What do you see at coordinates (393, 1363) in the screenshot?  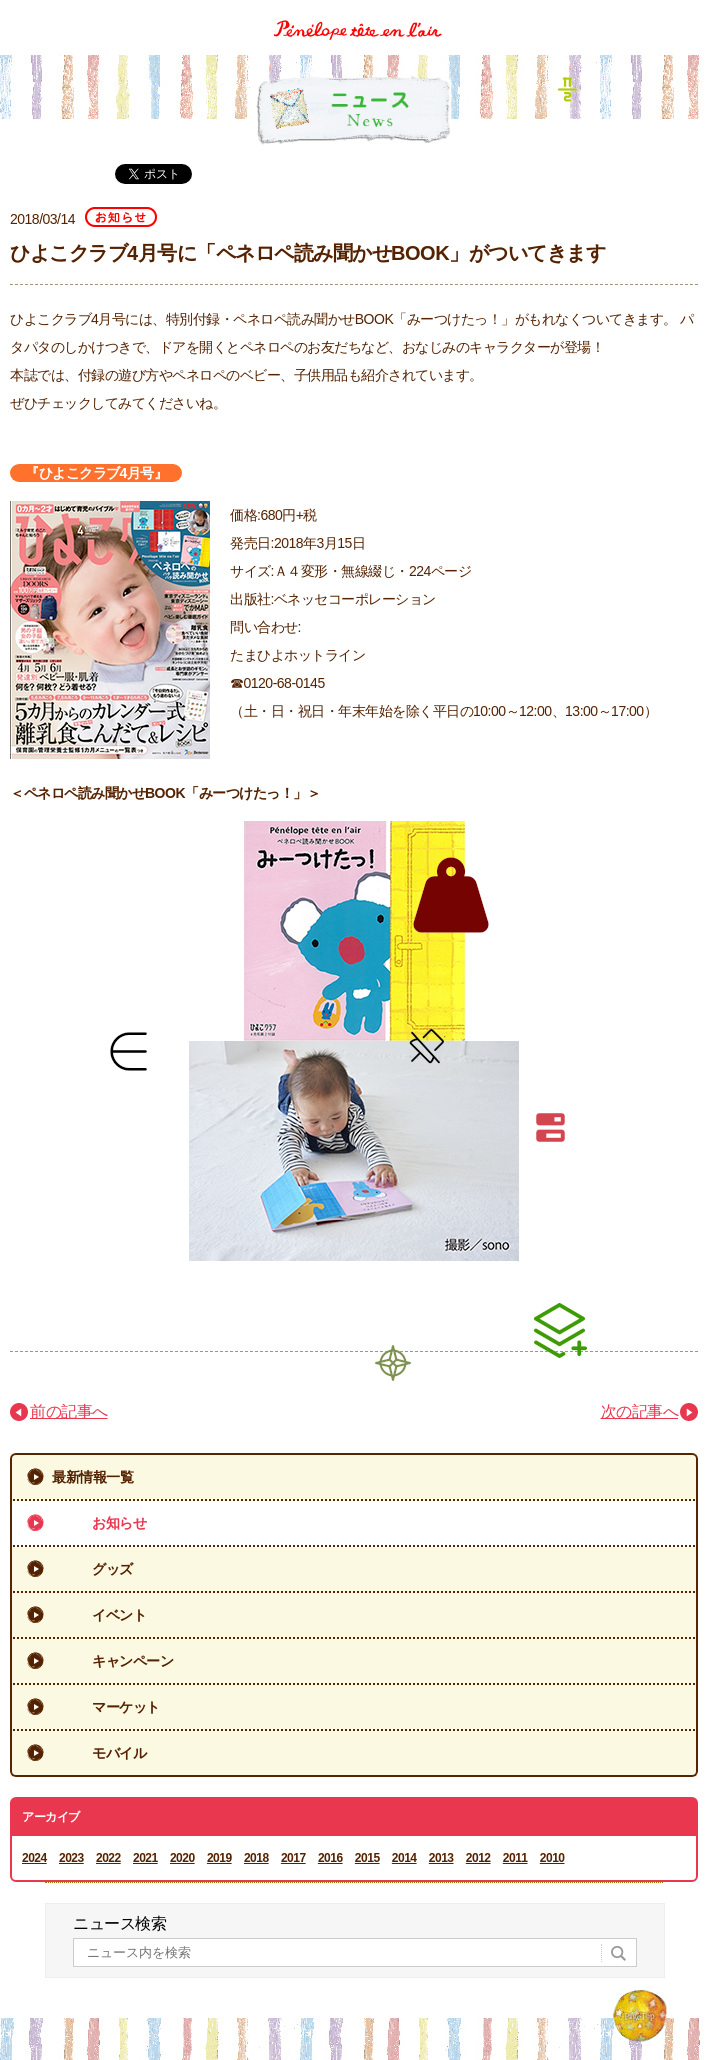 I see `access navigation or directional tools` at bounding box center [393, 1363].